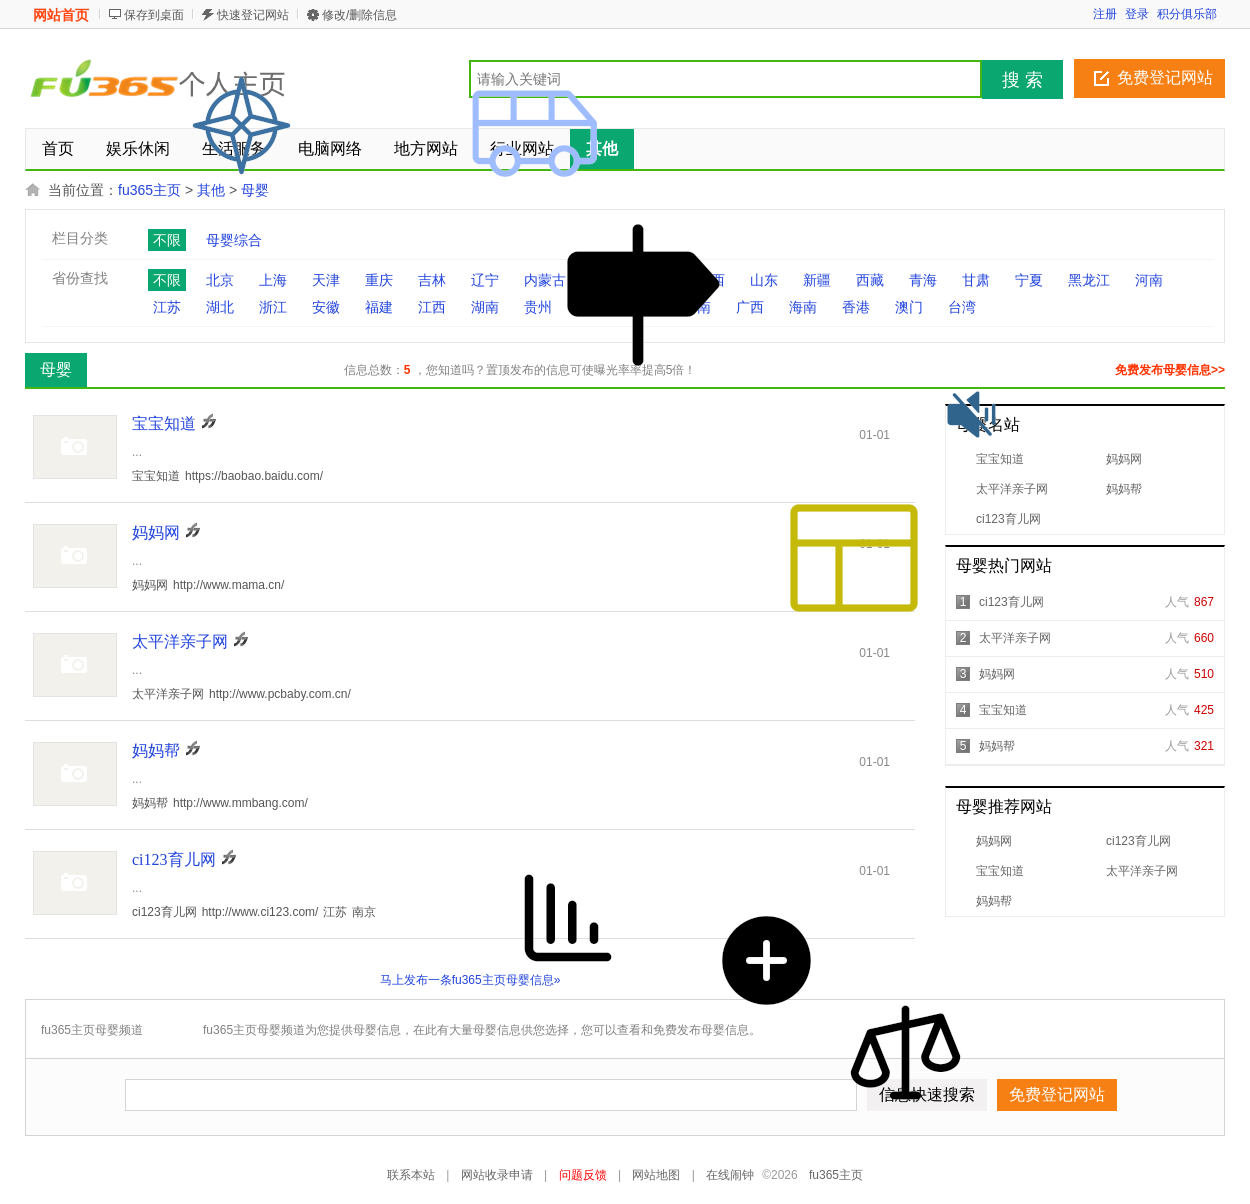 This screenshot has width=1250, height=1204. I want to click on view declining metrics or statistics, so click(568, 918).